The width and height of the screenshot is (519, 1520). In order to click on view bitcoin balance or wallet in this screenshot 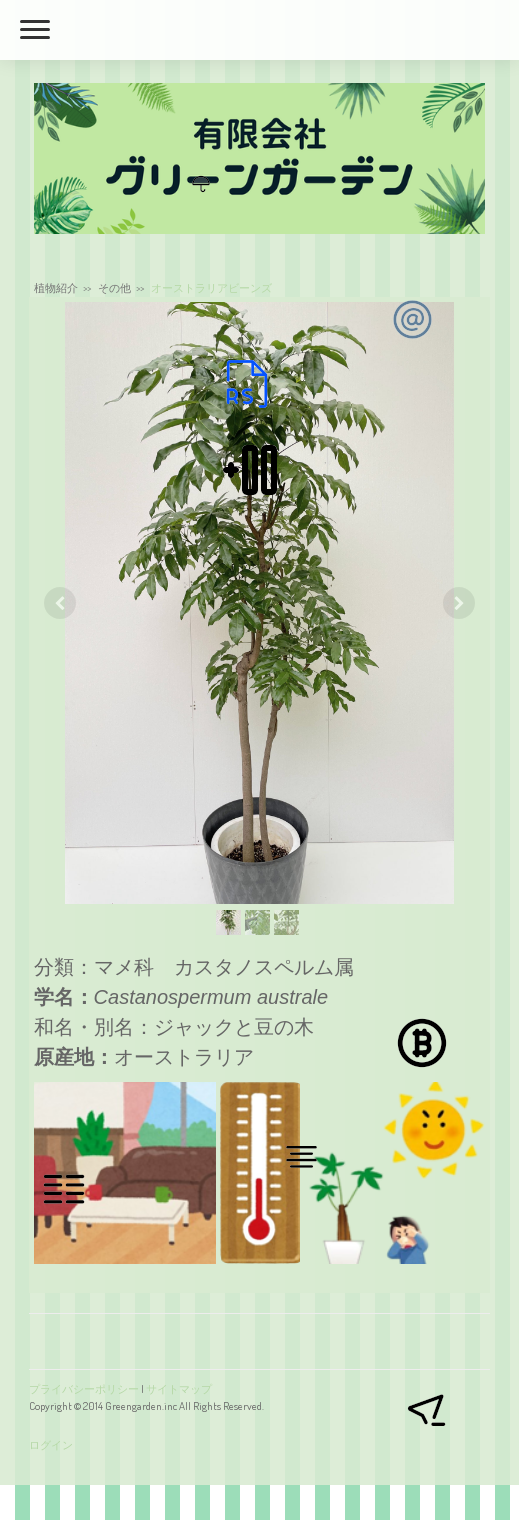, I will do `click(422, 1043)`.